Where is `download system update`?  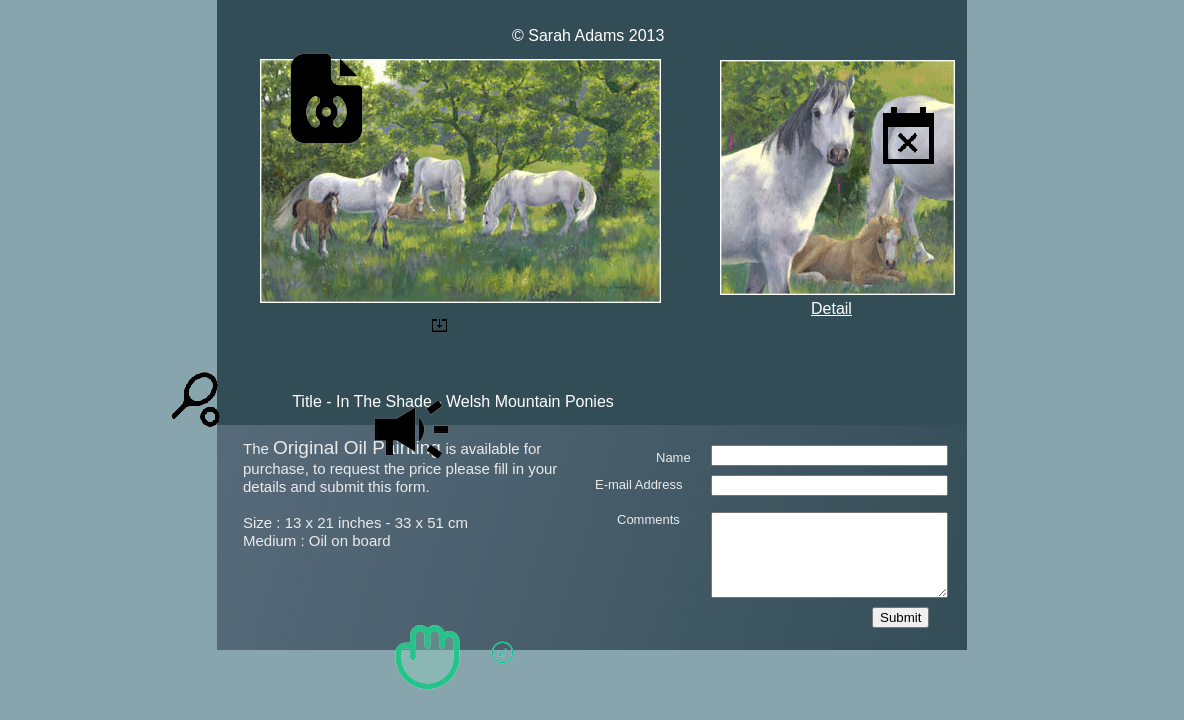 download system update is located at coordinates (439, 325).